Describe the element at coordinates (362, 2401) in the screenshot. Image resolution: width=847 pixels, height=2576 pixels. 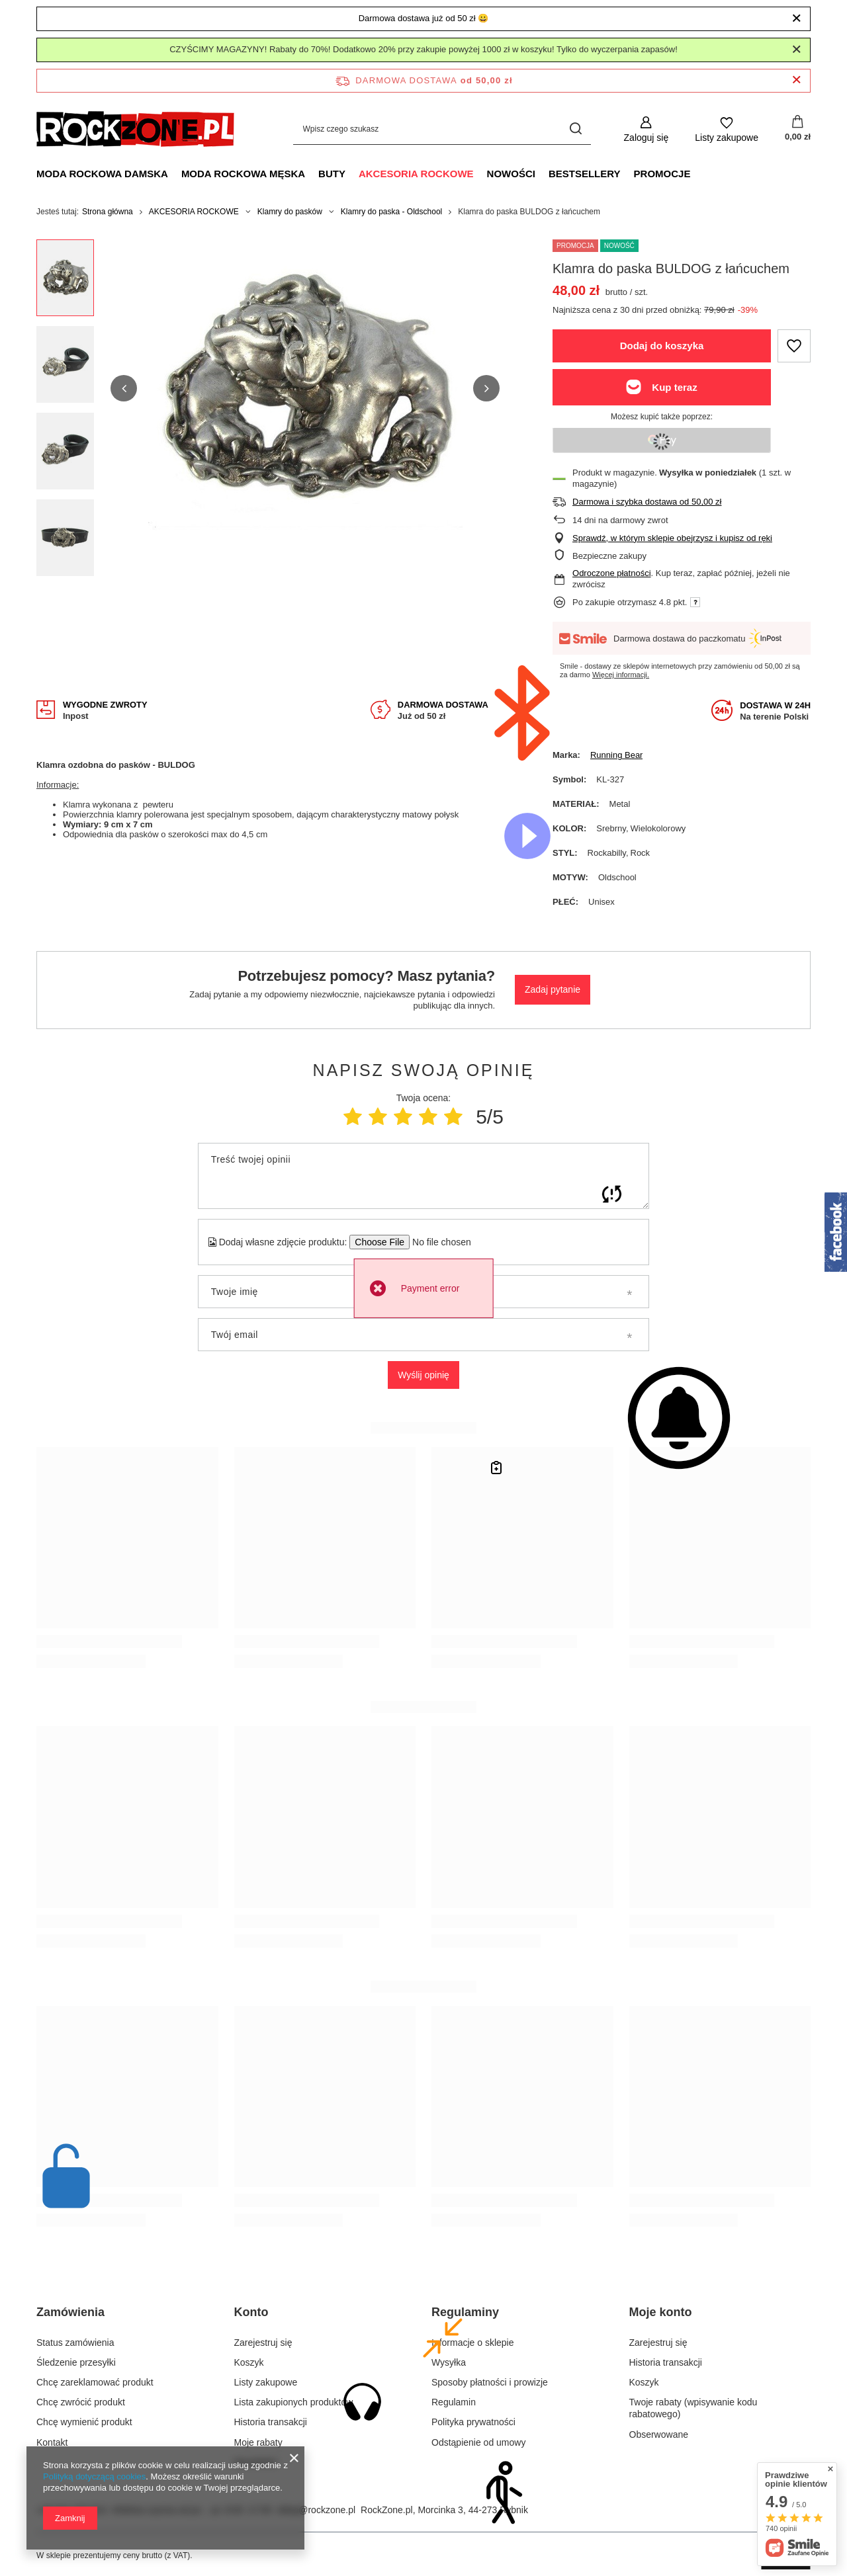
I see `contact customer support` at that location.